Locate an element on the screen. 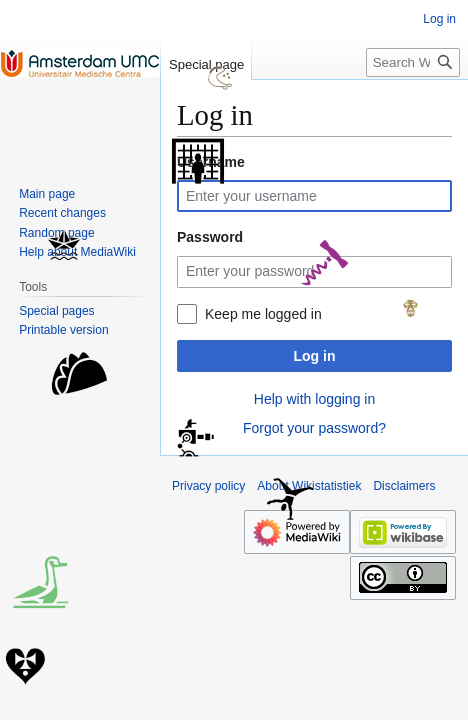 The image size is (468, 720). indicates royal or noble romance storyline is located at coordinates (25, 666).